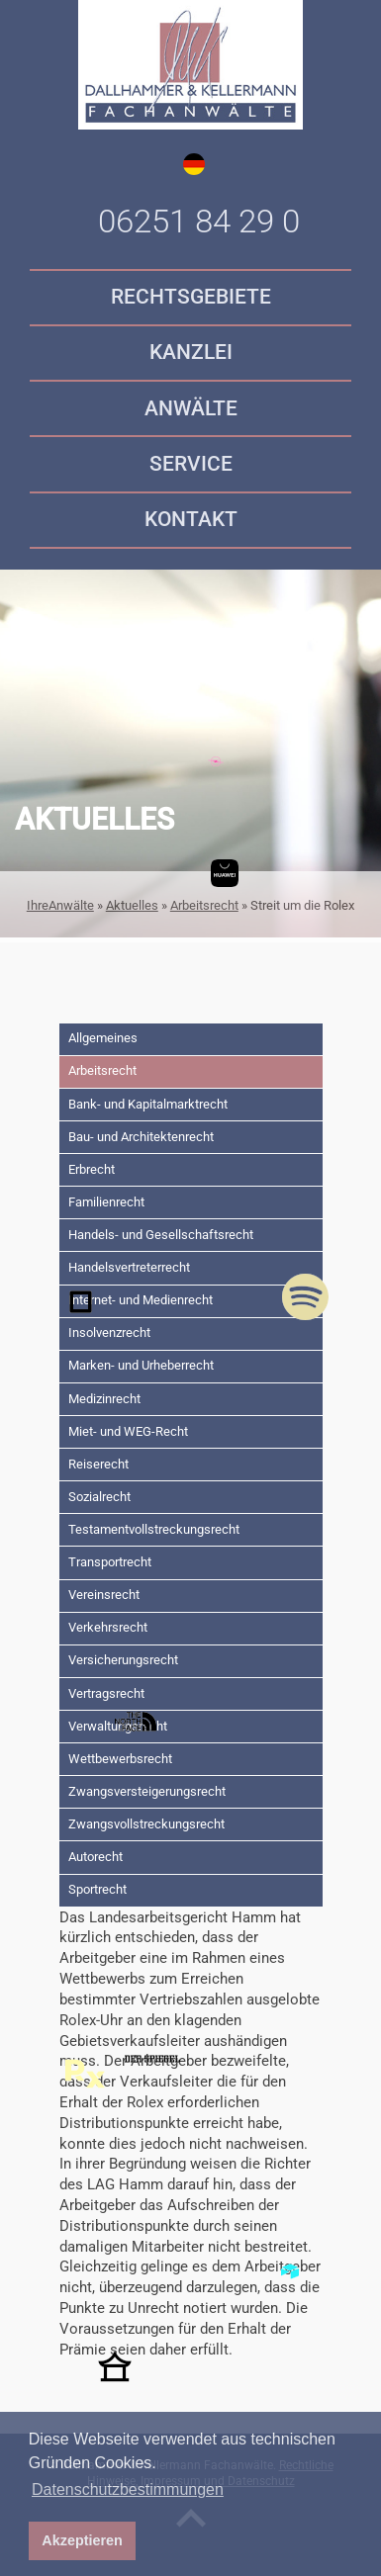 This screenshot has width=381, height=2576. I want to click on open Reactive Resume app, so click(85, 2074).